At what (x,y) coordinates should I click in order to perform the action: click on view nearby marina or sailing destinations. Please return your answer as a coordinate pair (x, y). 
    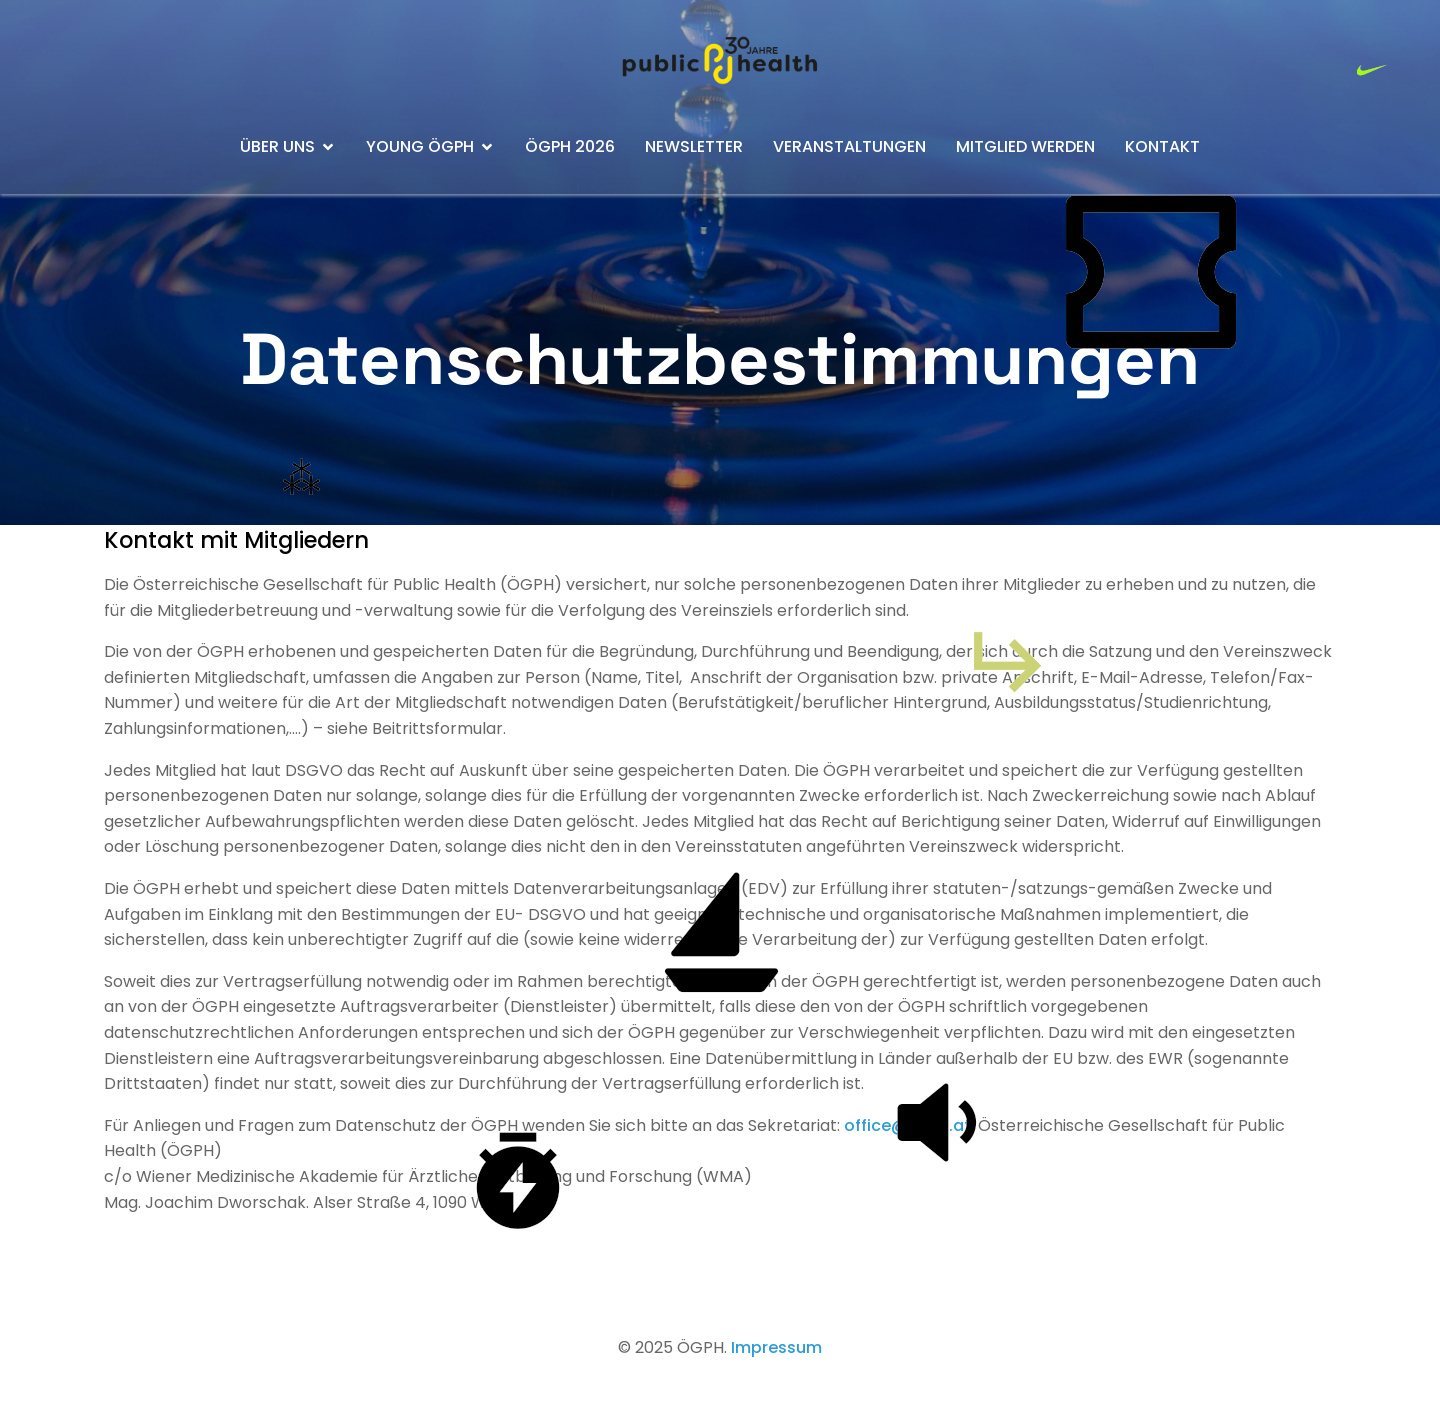
    Looking at the image, I should click on (721, 932).